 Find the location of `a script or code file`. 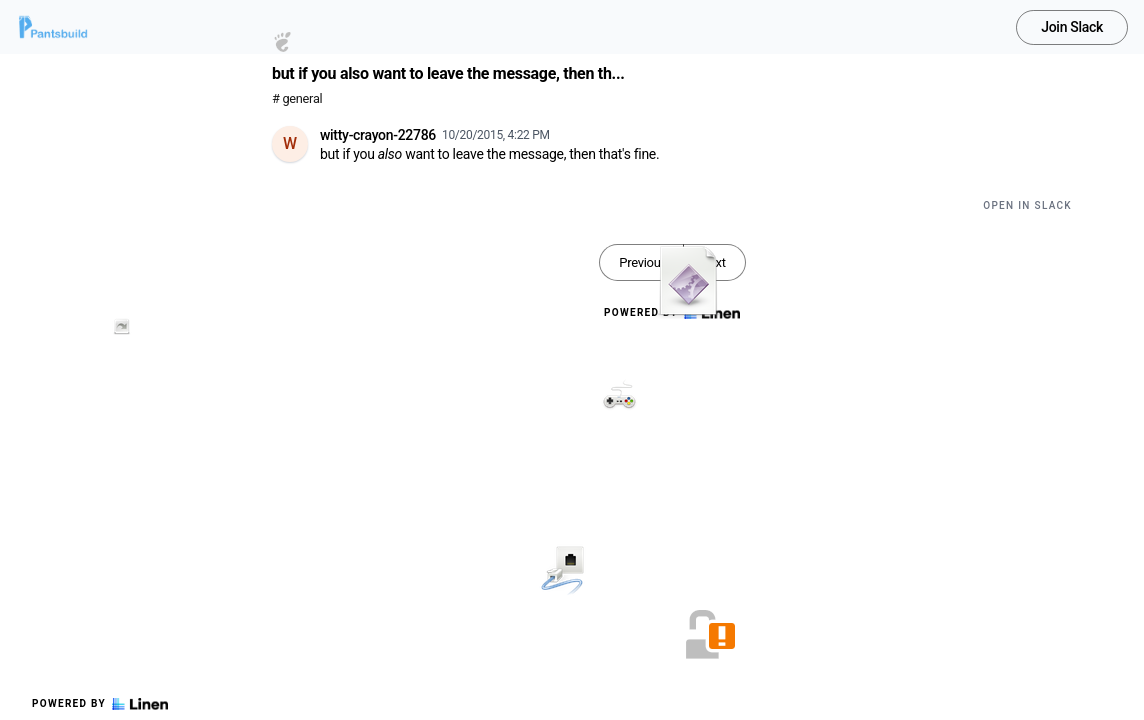

a script or code file is located at coordinates (689, 280).